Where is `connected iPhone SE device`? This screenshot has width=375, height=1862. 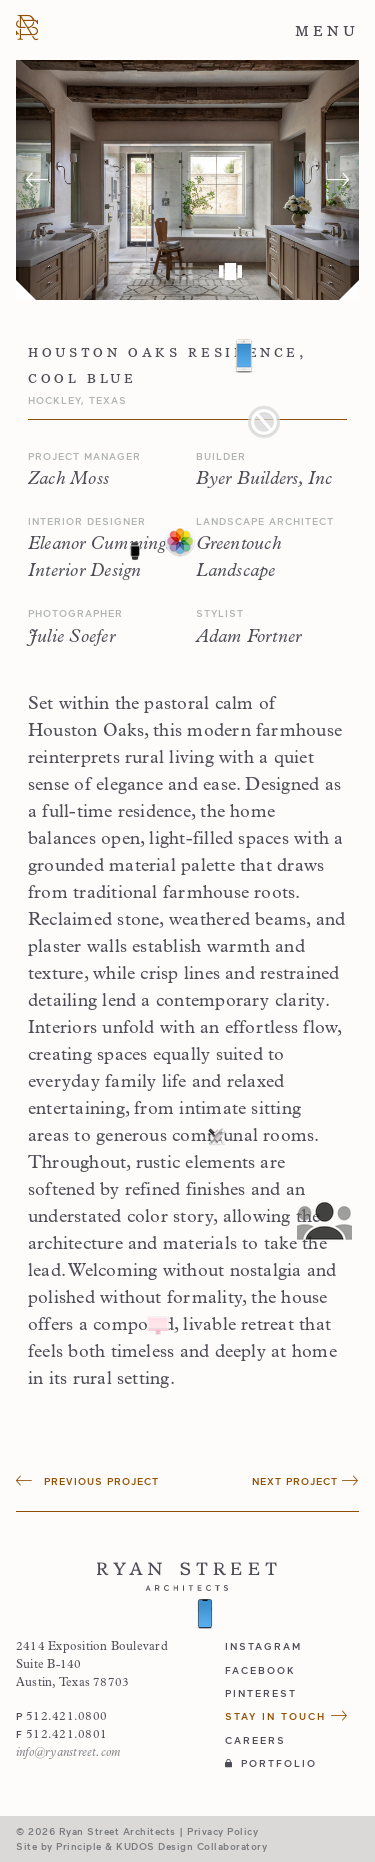 connected iPhone SE device is located at coordinates (244, 356).